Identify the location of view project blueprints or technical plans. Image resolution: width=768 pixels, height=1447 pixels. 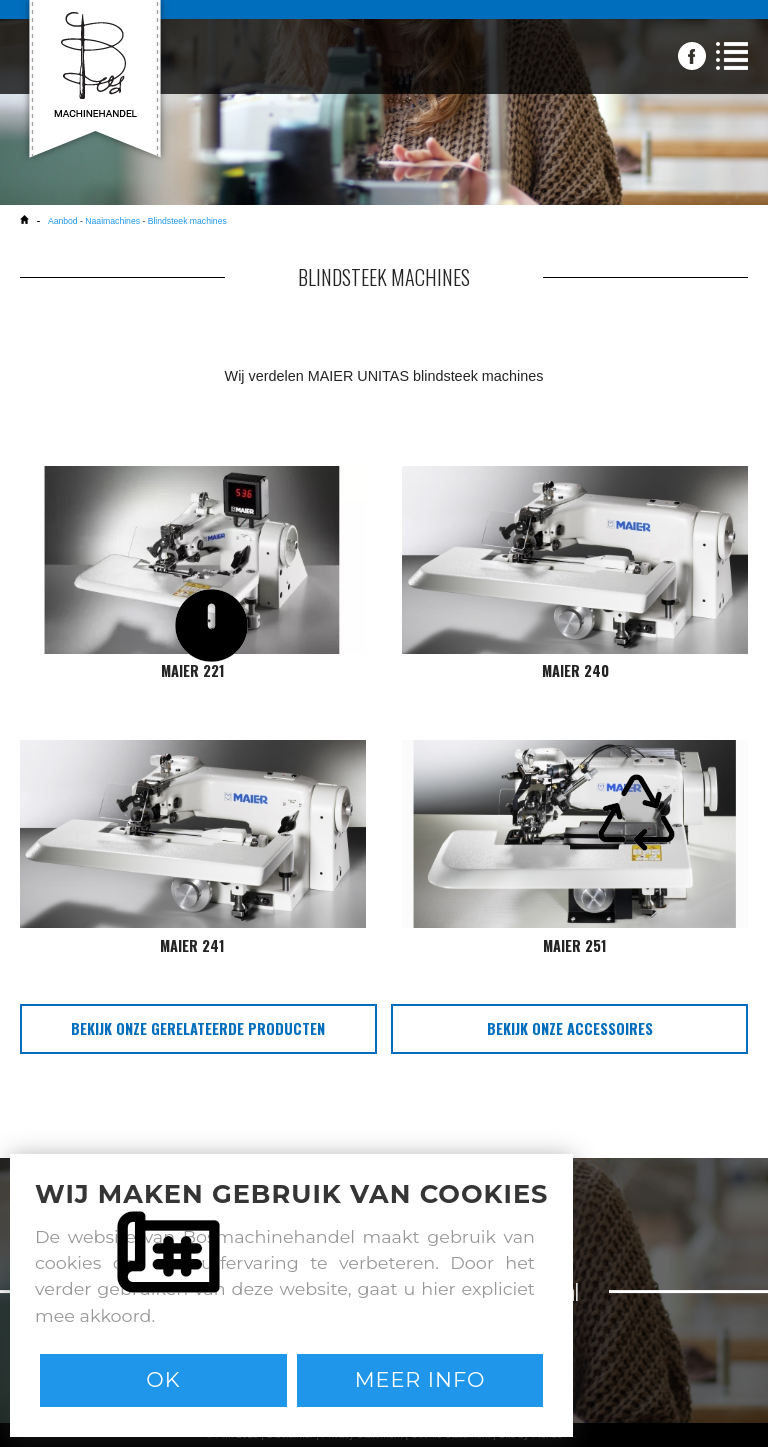
(168, 1255).